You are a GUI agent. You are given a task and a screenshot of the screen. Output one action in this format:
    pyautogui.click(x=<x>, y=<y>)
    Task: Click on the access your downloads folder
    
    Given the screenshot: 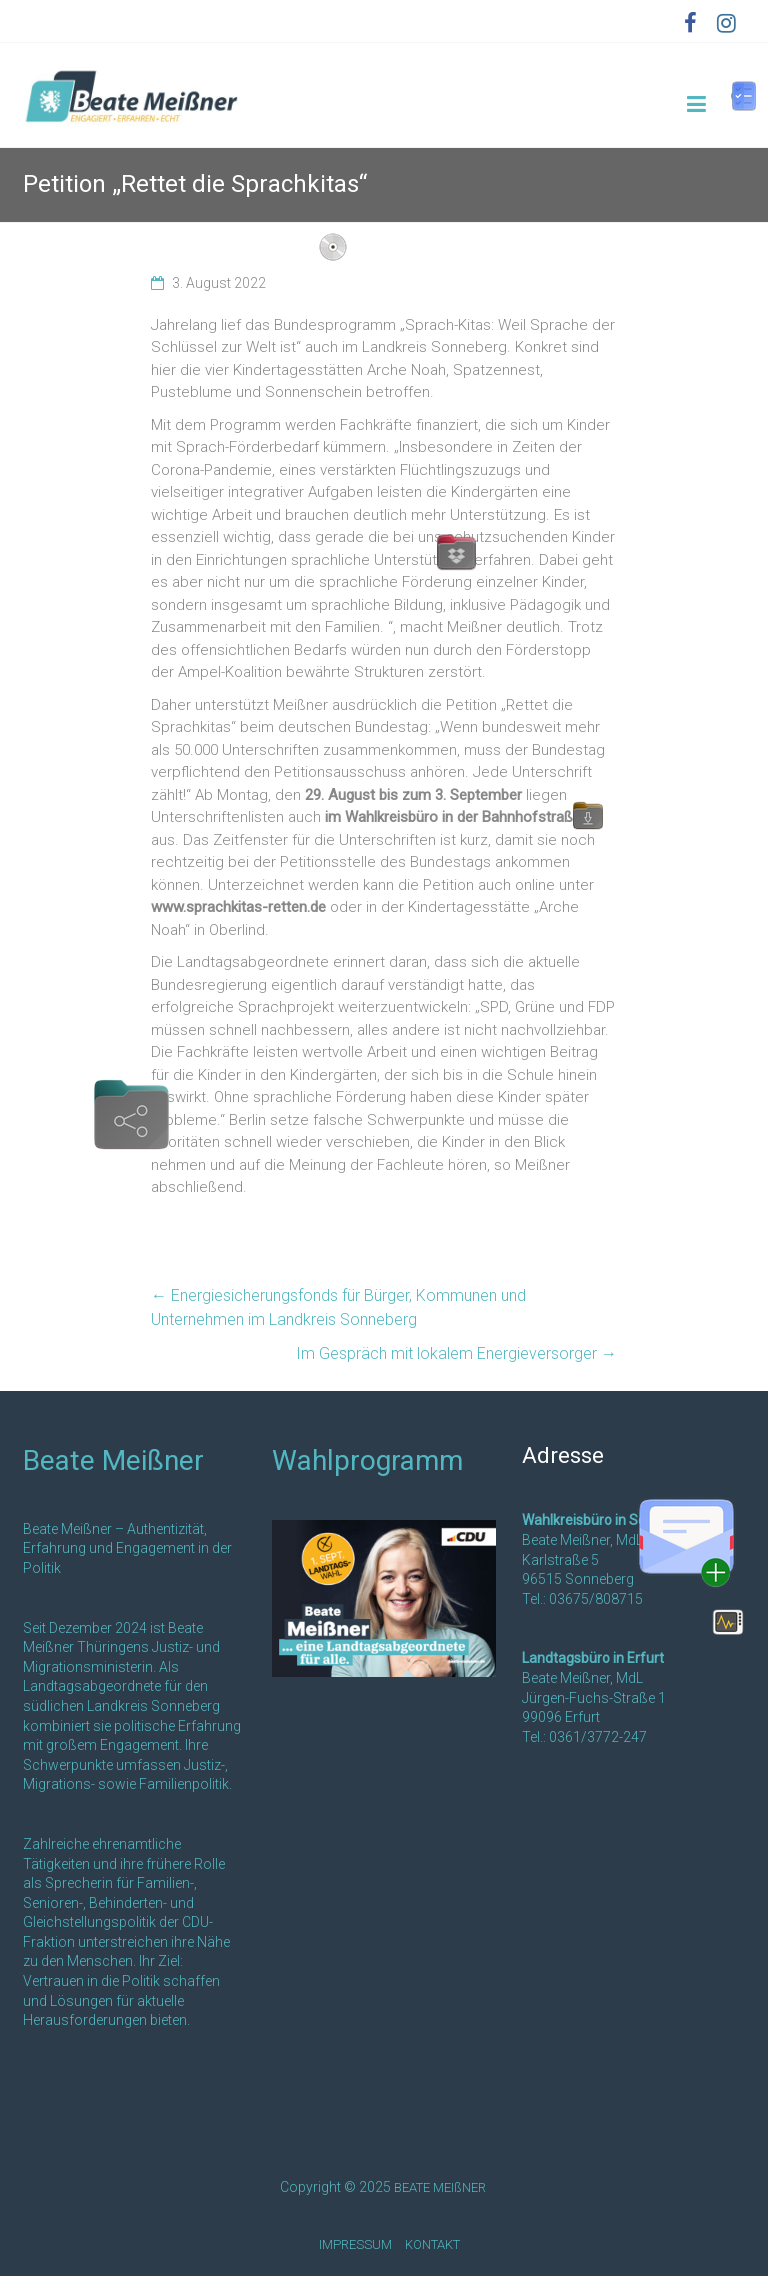 What is the action you would take?
    pyautogui.click(x=588, y=815)
    